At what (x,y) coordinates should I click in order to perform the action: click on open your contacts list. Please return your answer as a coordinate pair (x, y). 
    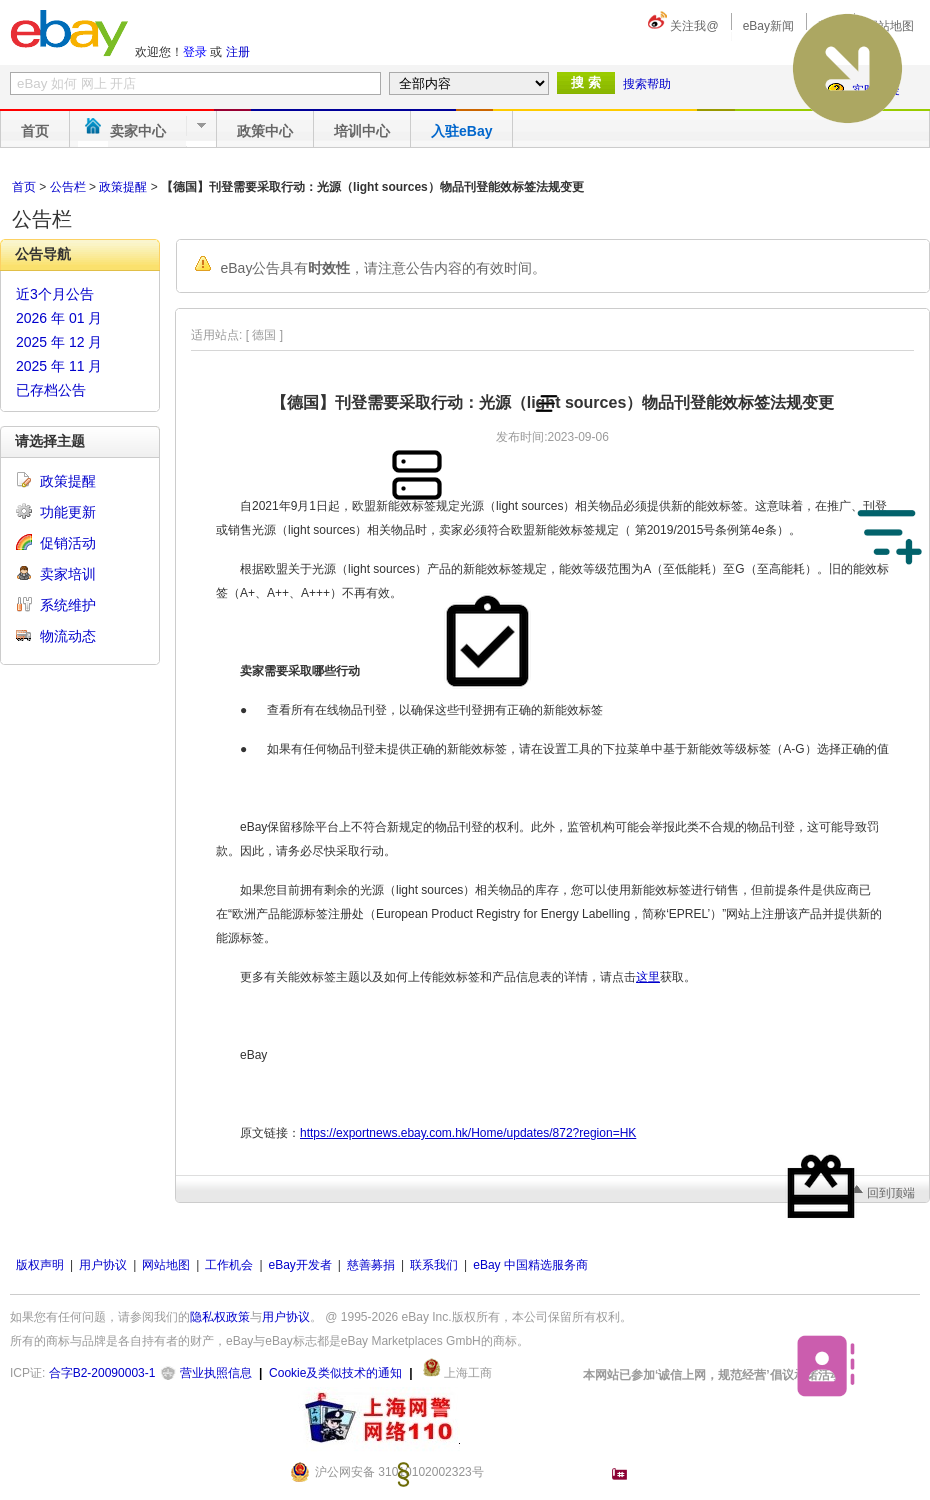
    Looking at the image, I should click on (824, 1366).